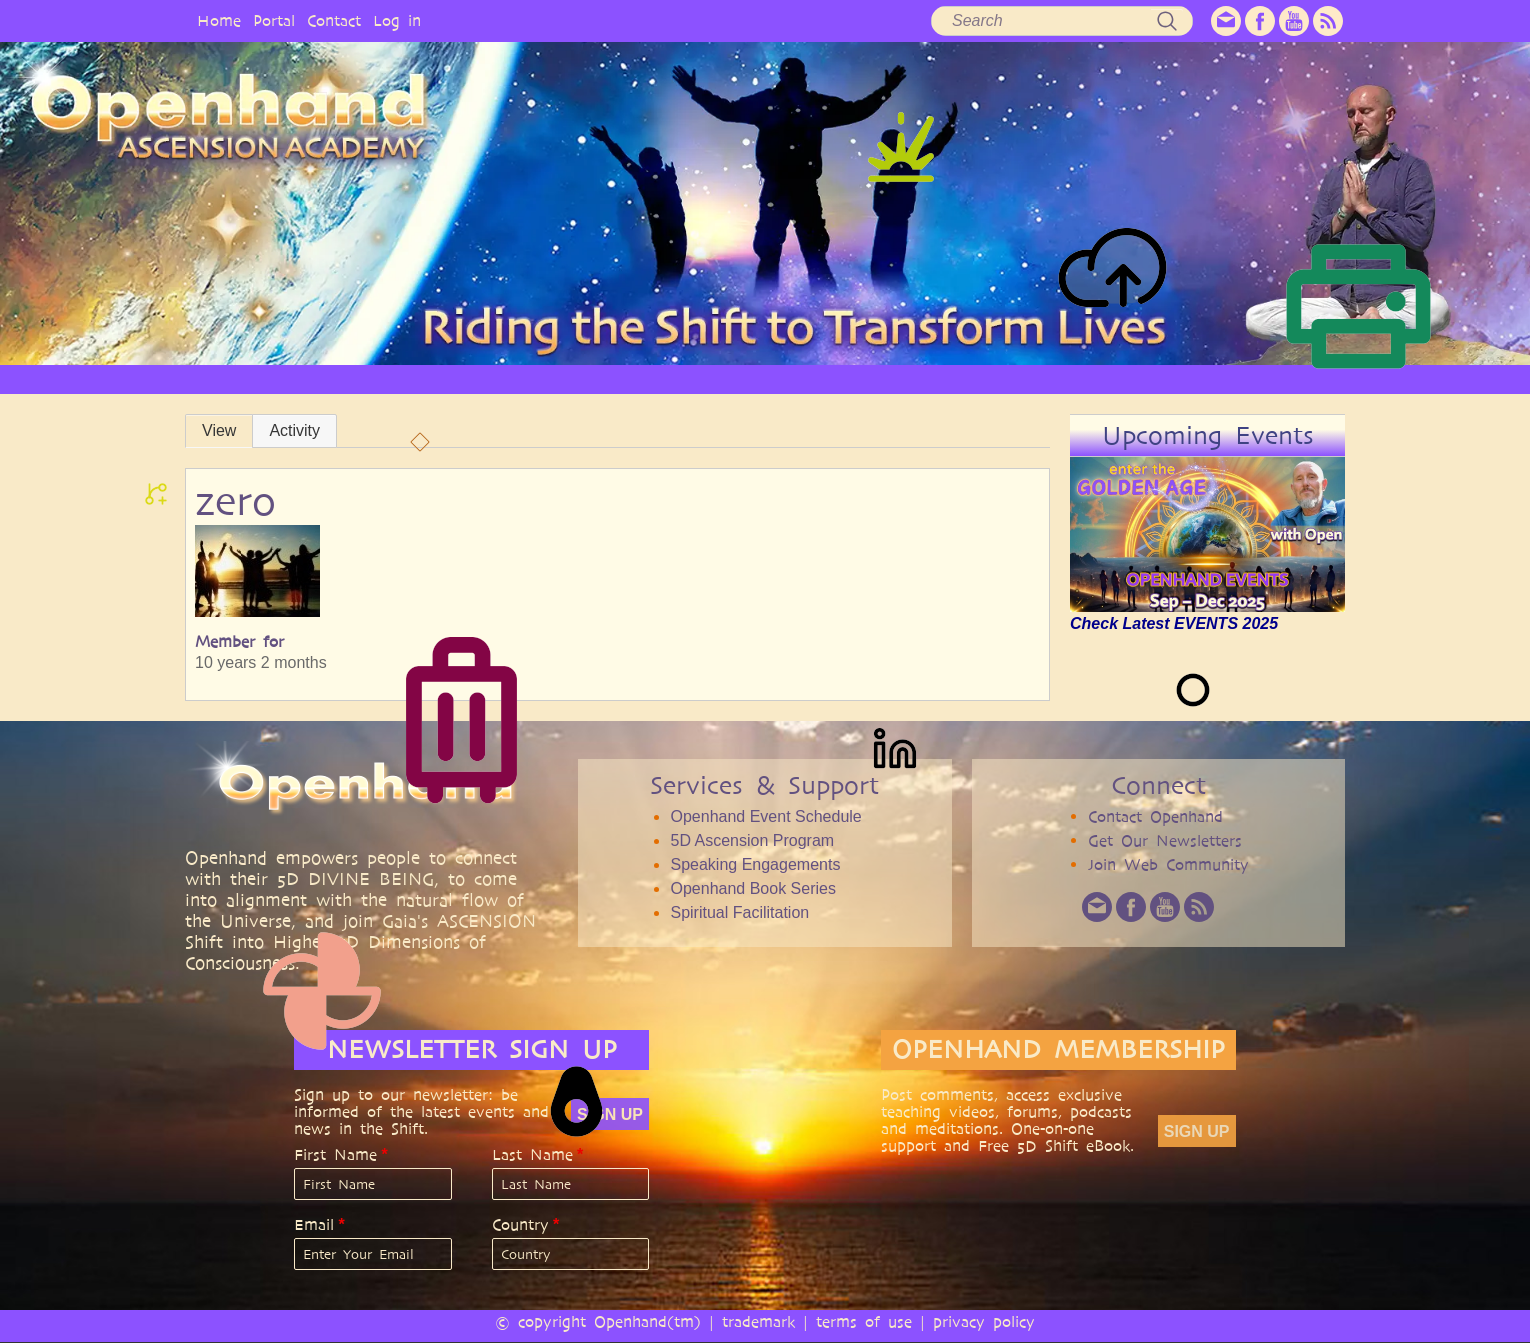 The height and width of the screenshot is (1343, 1530). Describe the element at coordinates (420, 442) in the screenshot. I see `indicates premium or valuable content` at that location.